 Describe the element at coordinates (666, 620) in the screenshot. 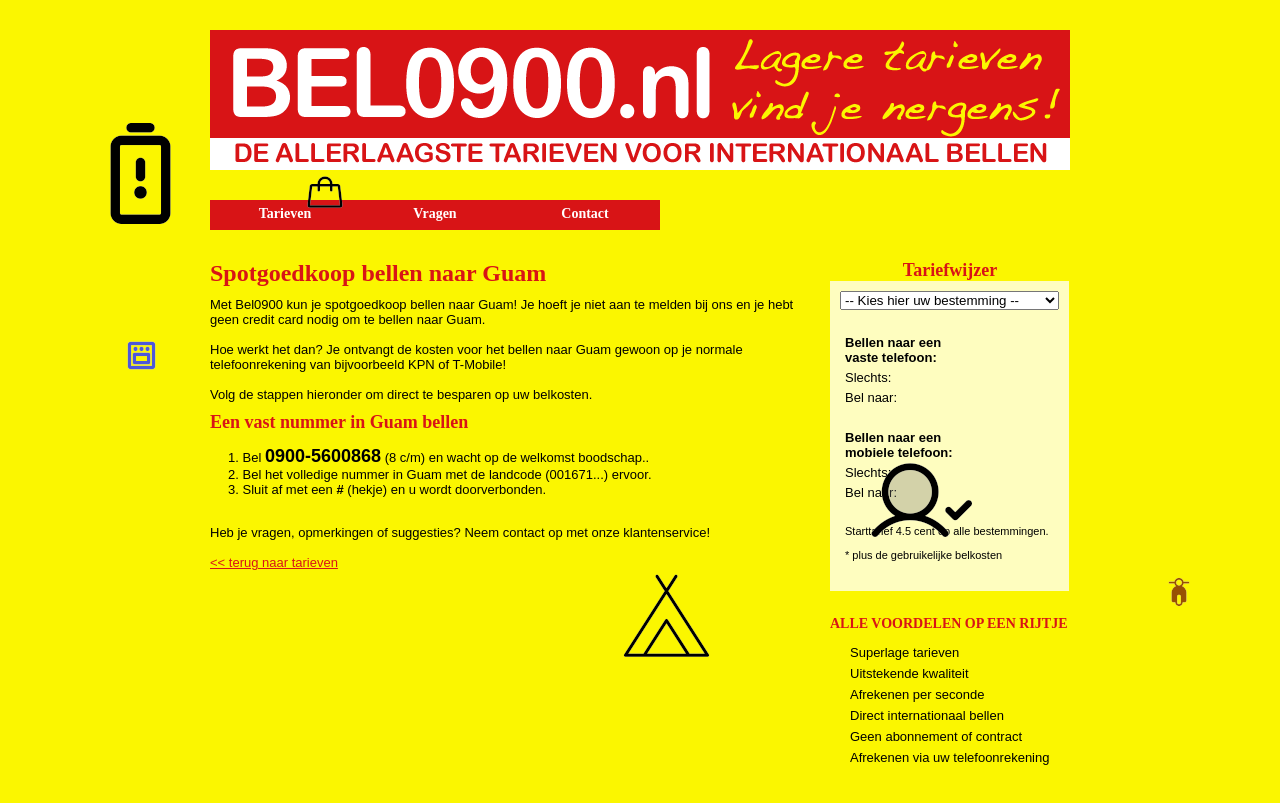

I see `access camping or outdoor accommodation options` at that location.